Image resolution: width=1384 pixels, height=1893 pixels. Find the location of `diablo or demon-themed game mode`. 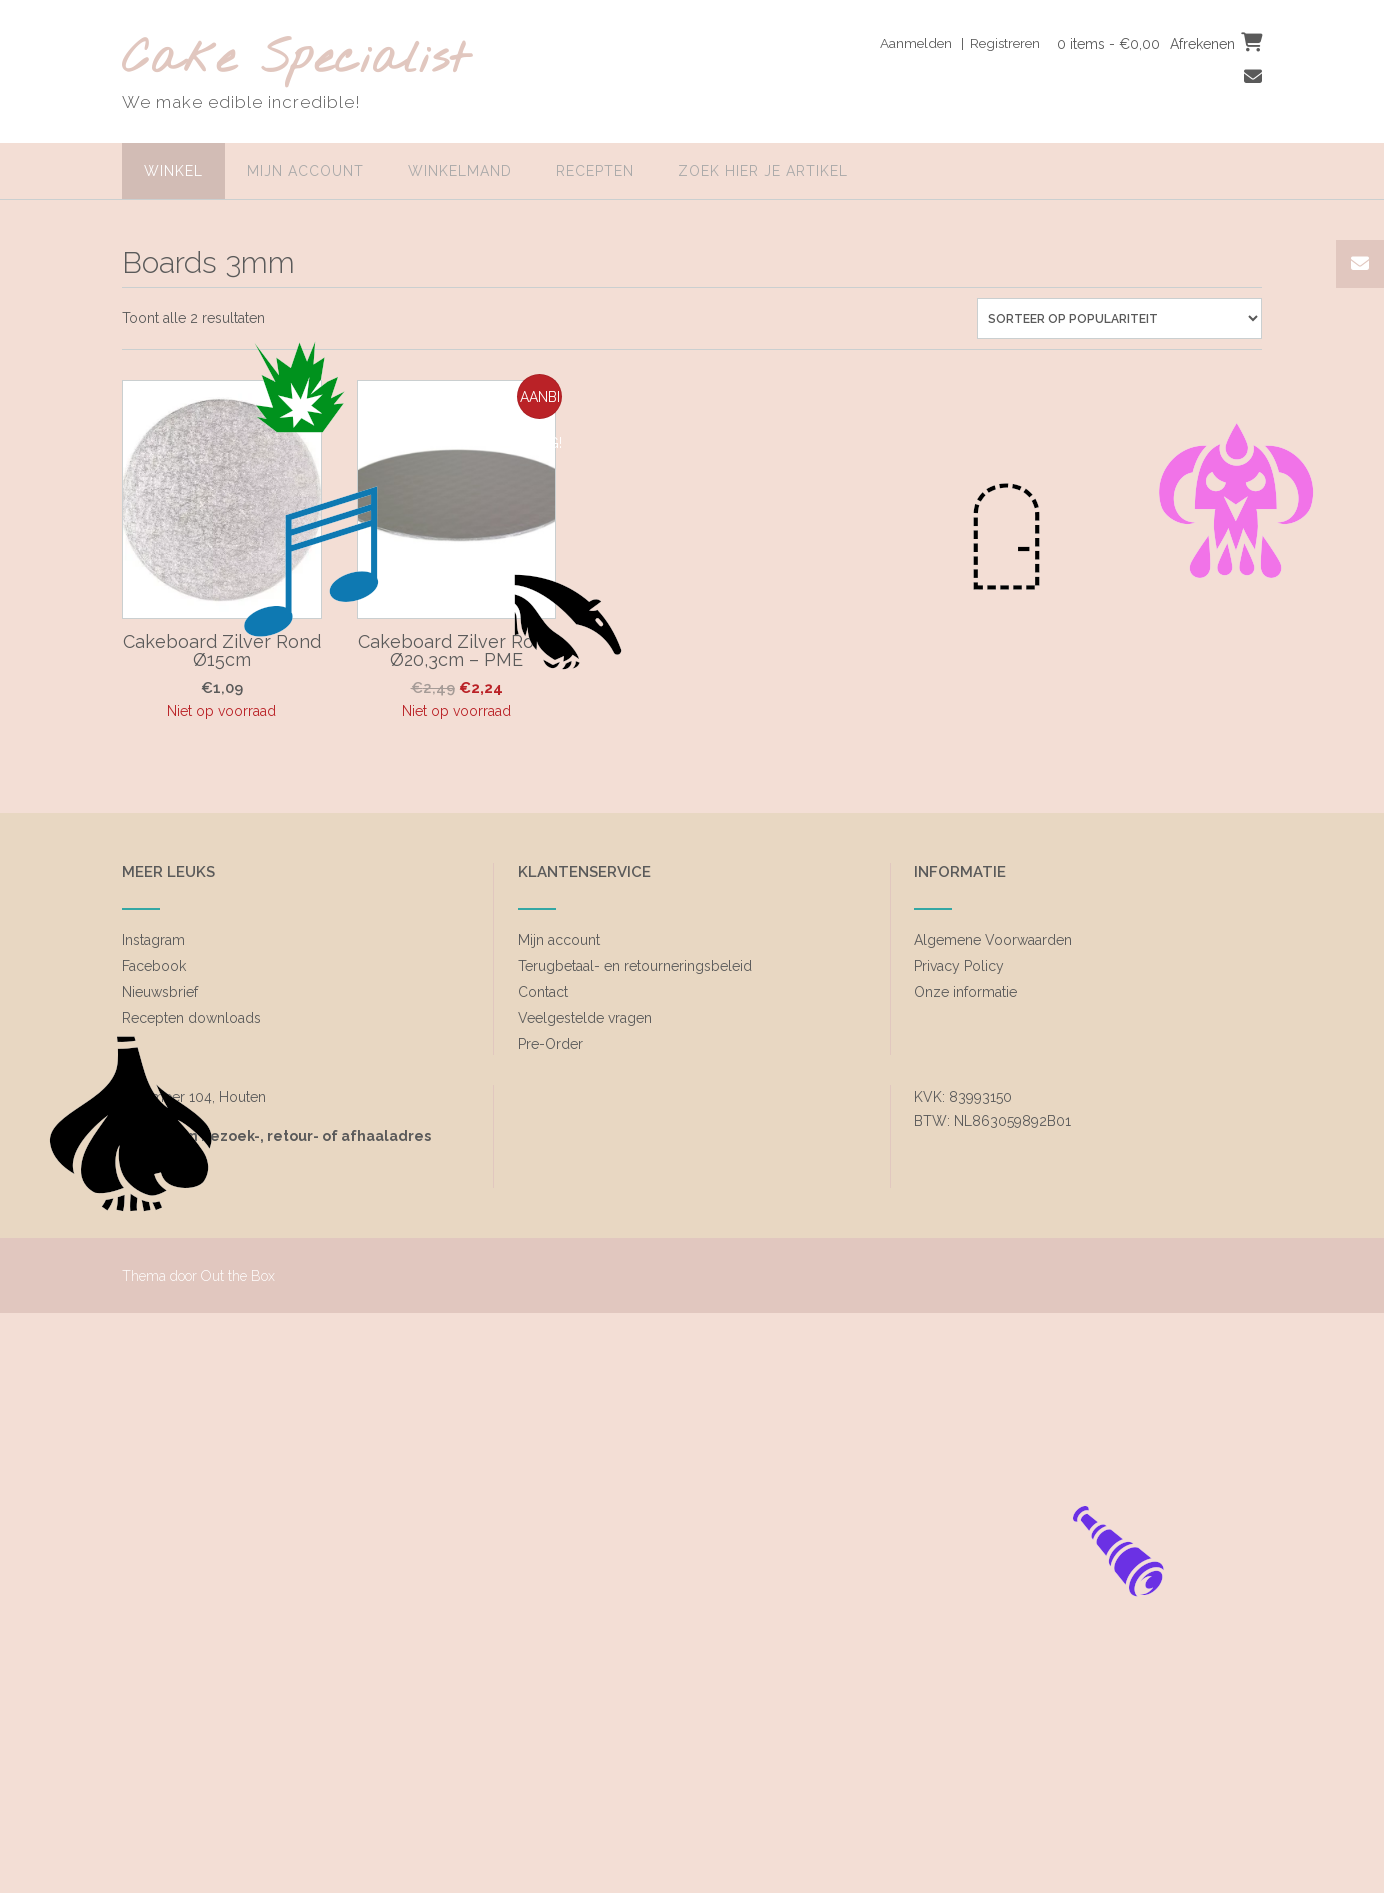

diablo or demon-themed game mode is located at coordinates (1236, 501).